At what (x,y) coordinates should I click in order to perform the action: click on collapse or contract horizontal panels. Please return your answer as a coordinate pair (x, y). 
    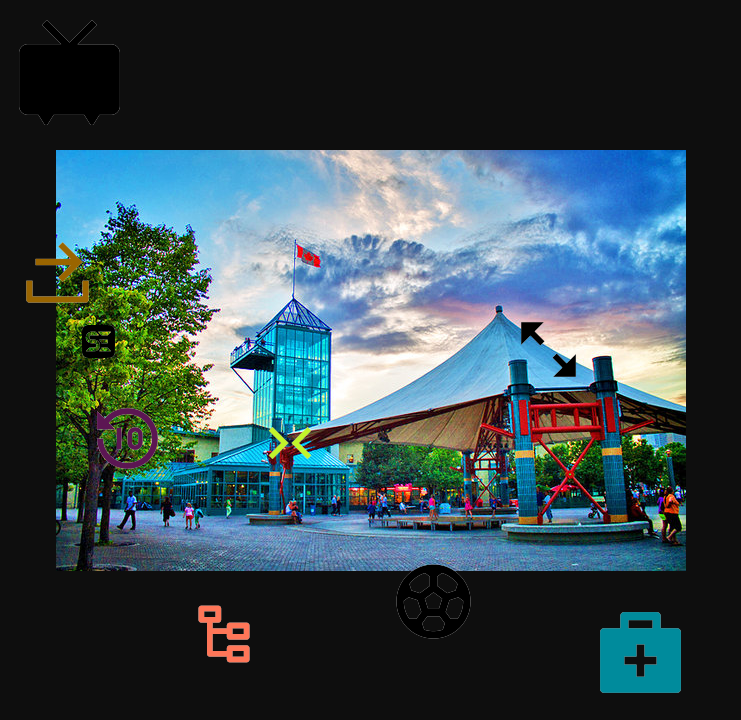
    Looking at the image, I should click on (290, 443).